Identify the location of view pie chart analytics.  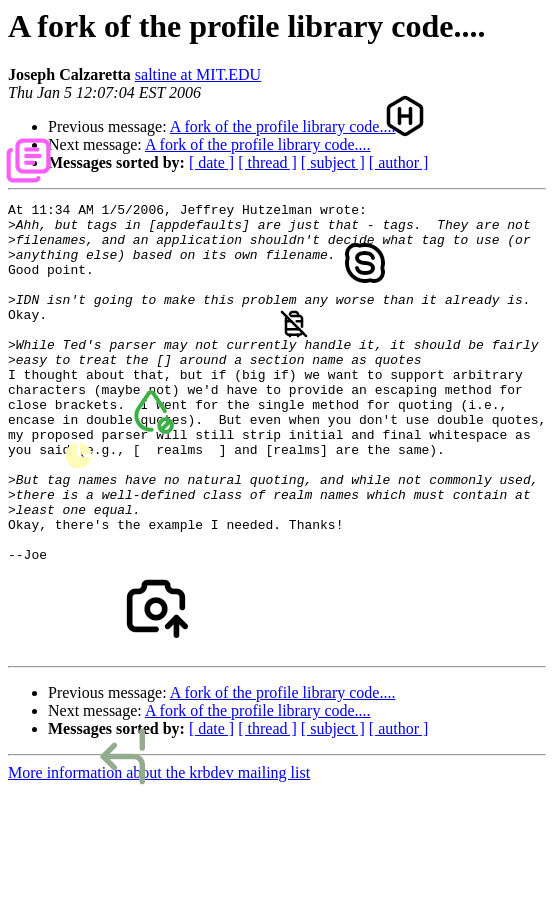
(78, 455).